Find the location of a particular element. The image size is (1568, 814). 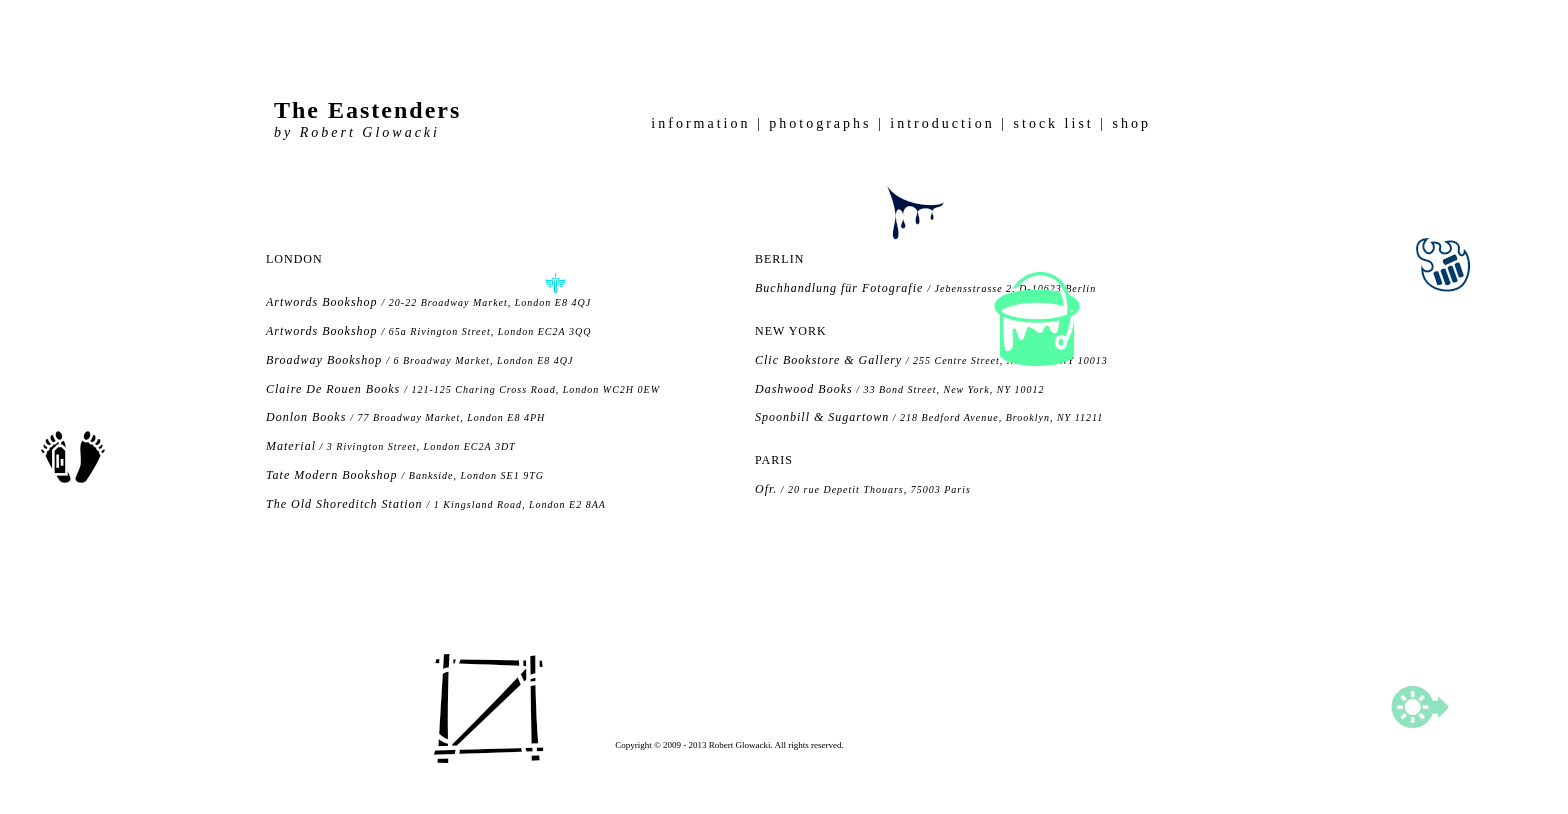

activate fire punch ability or attack is located at coordinates (1443, 265).